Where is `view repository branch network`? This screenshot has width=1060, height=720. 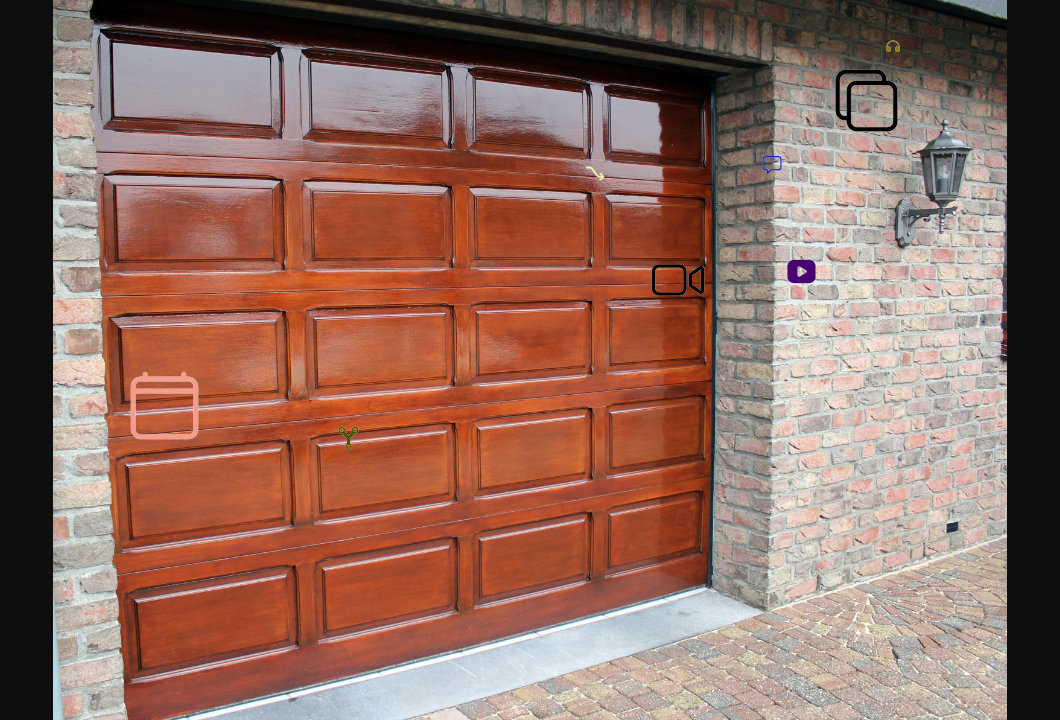
view repository branch network is located at coordinates (348, 438).